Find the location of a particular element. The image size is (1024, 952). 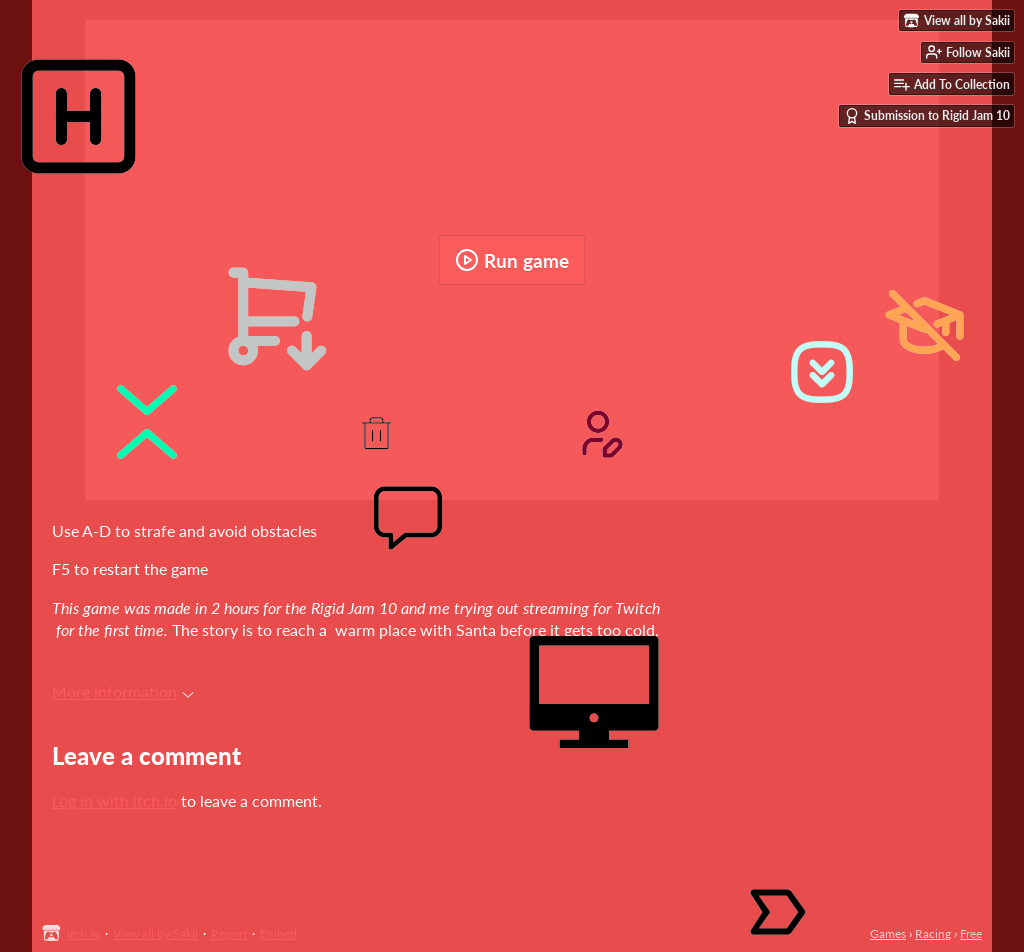

expand content or show more items below is located at coordinates (822, 372).